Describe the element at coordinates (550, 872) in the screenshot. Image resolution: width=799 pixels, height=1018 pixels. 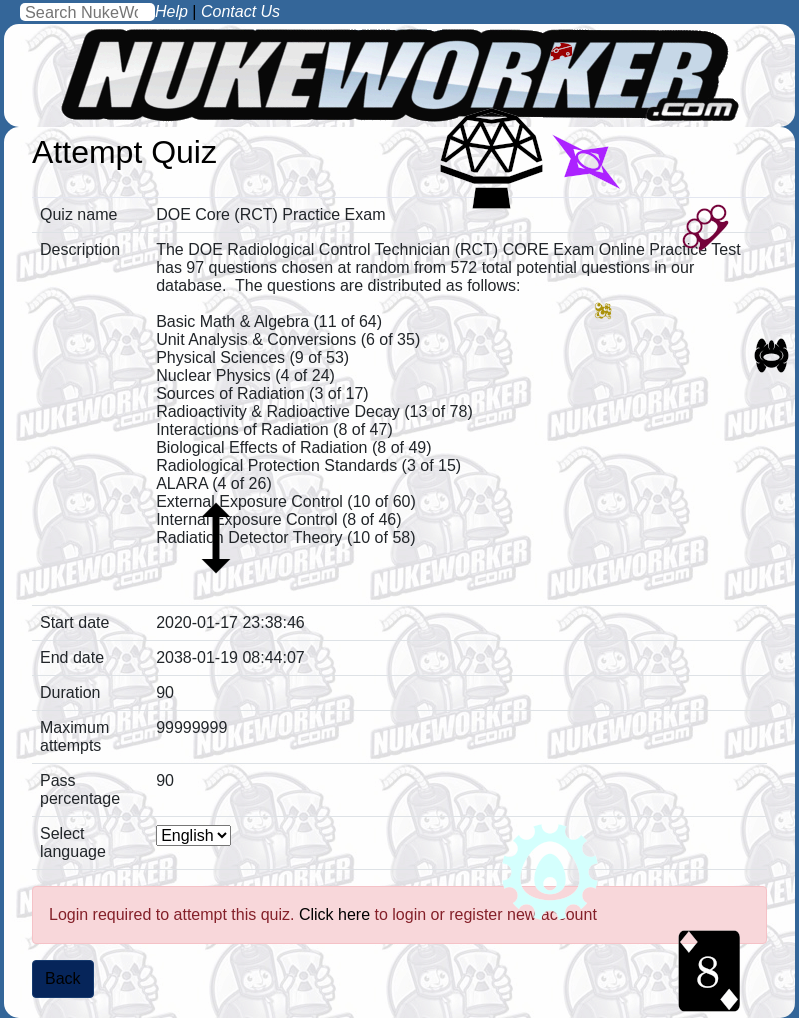
I see `settings for oil or fluid-related features` at that location.